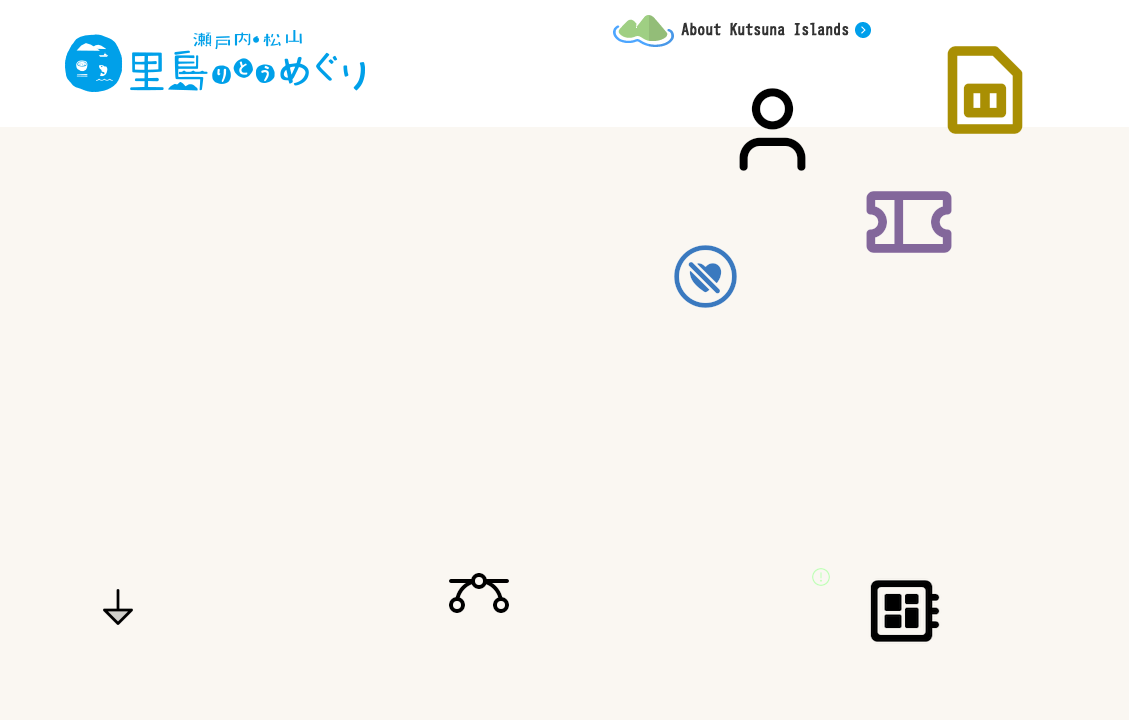 The width and height of the screenshot is (1129, 720). What do you see at coordinates (705, 276) in the screenshot?
I see `remove from favorites` at bounding box center [705, 276].